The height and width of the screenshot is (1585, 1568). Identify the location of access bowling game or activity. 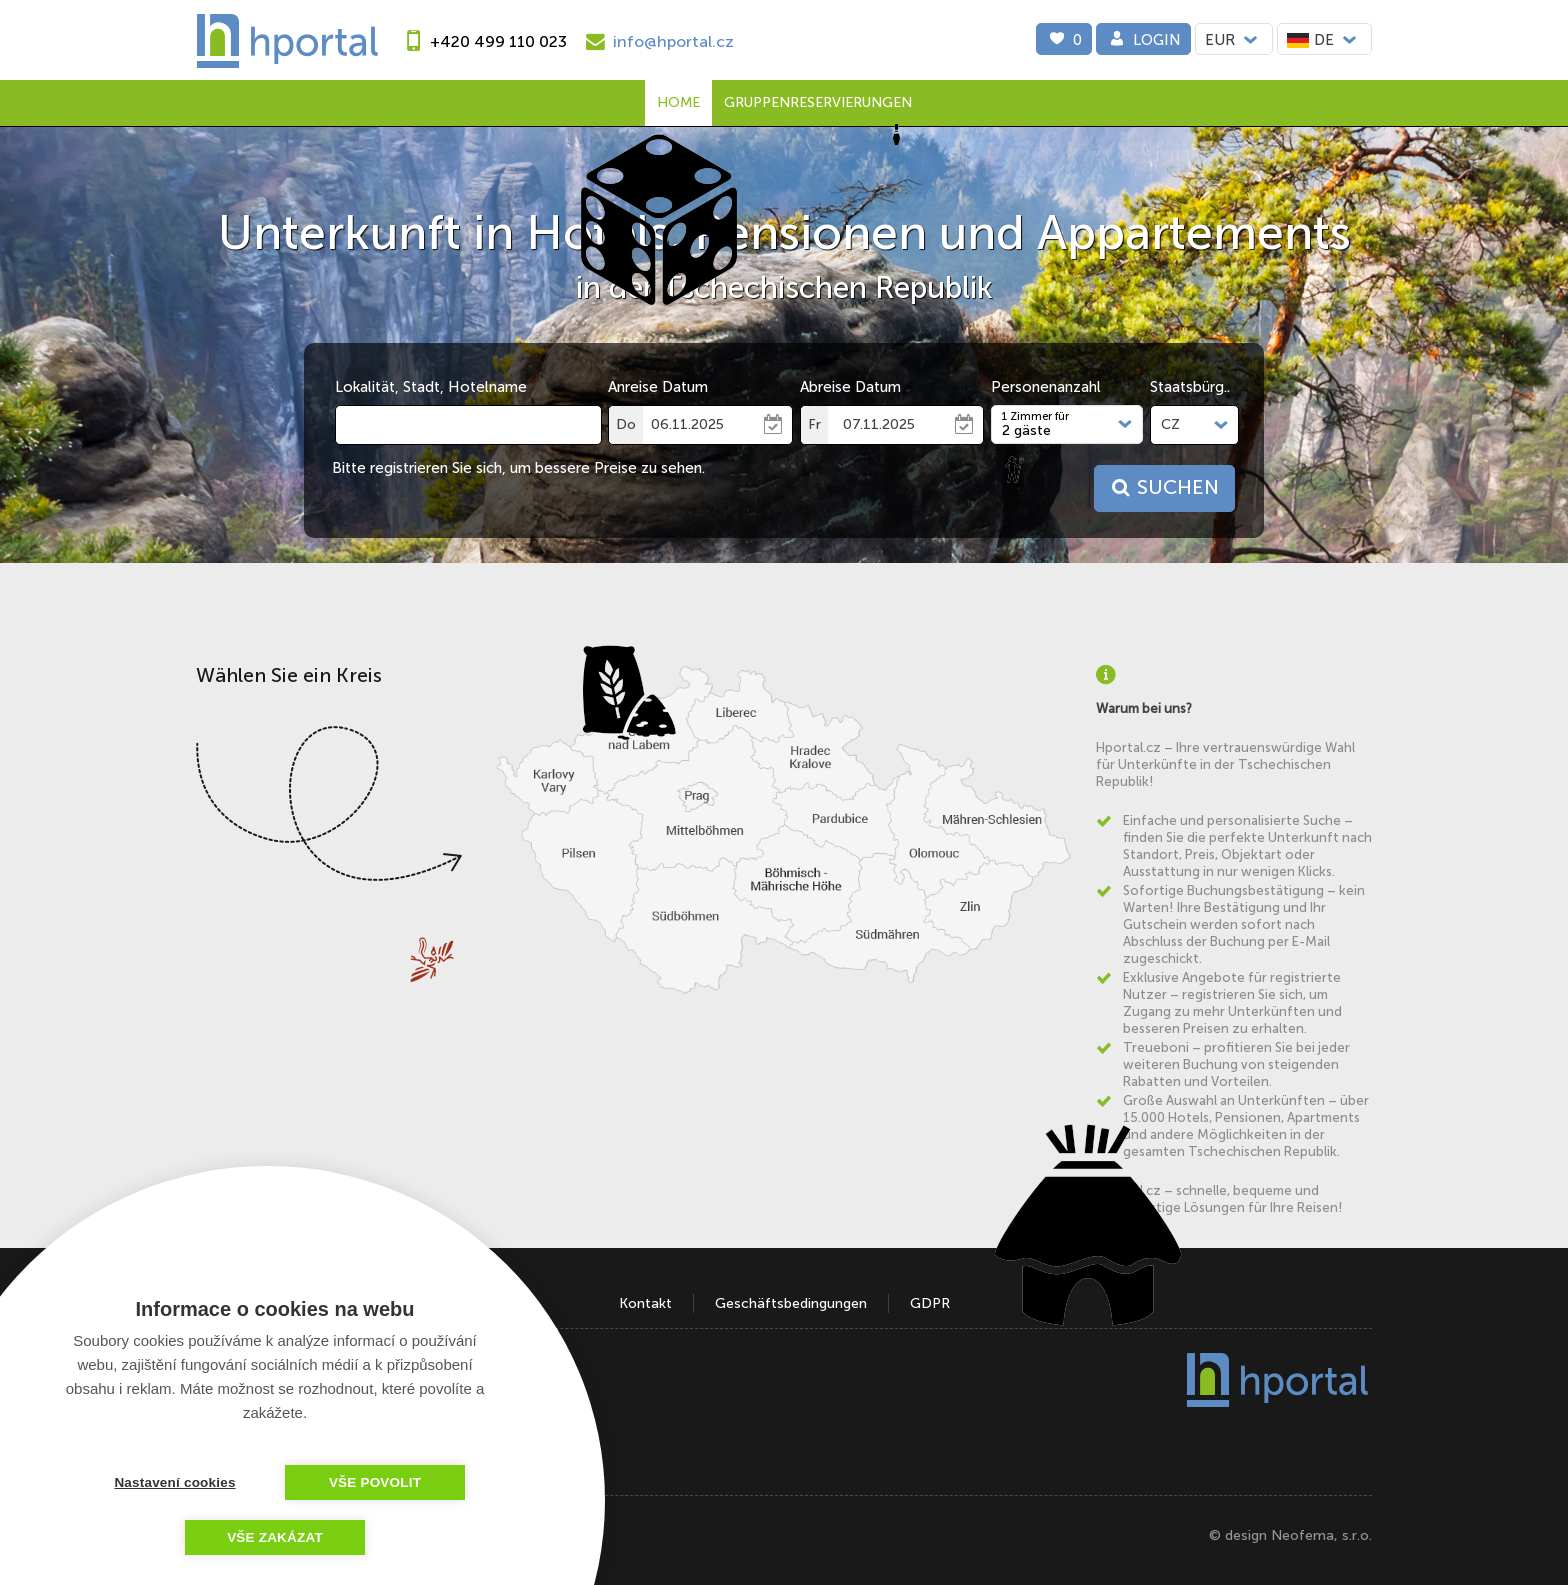
(896, 134).